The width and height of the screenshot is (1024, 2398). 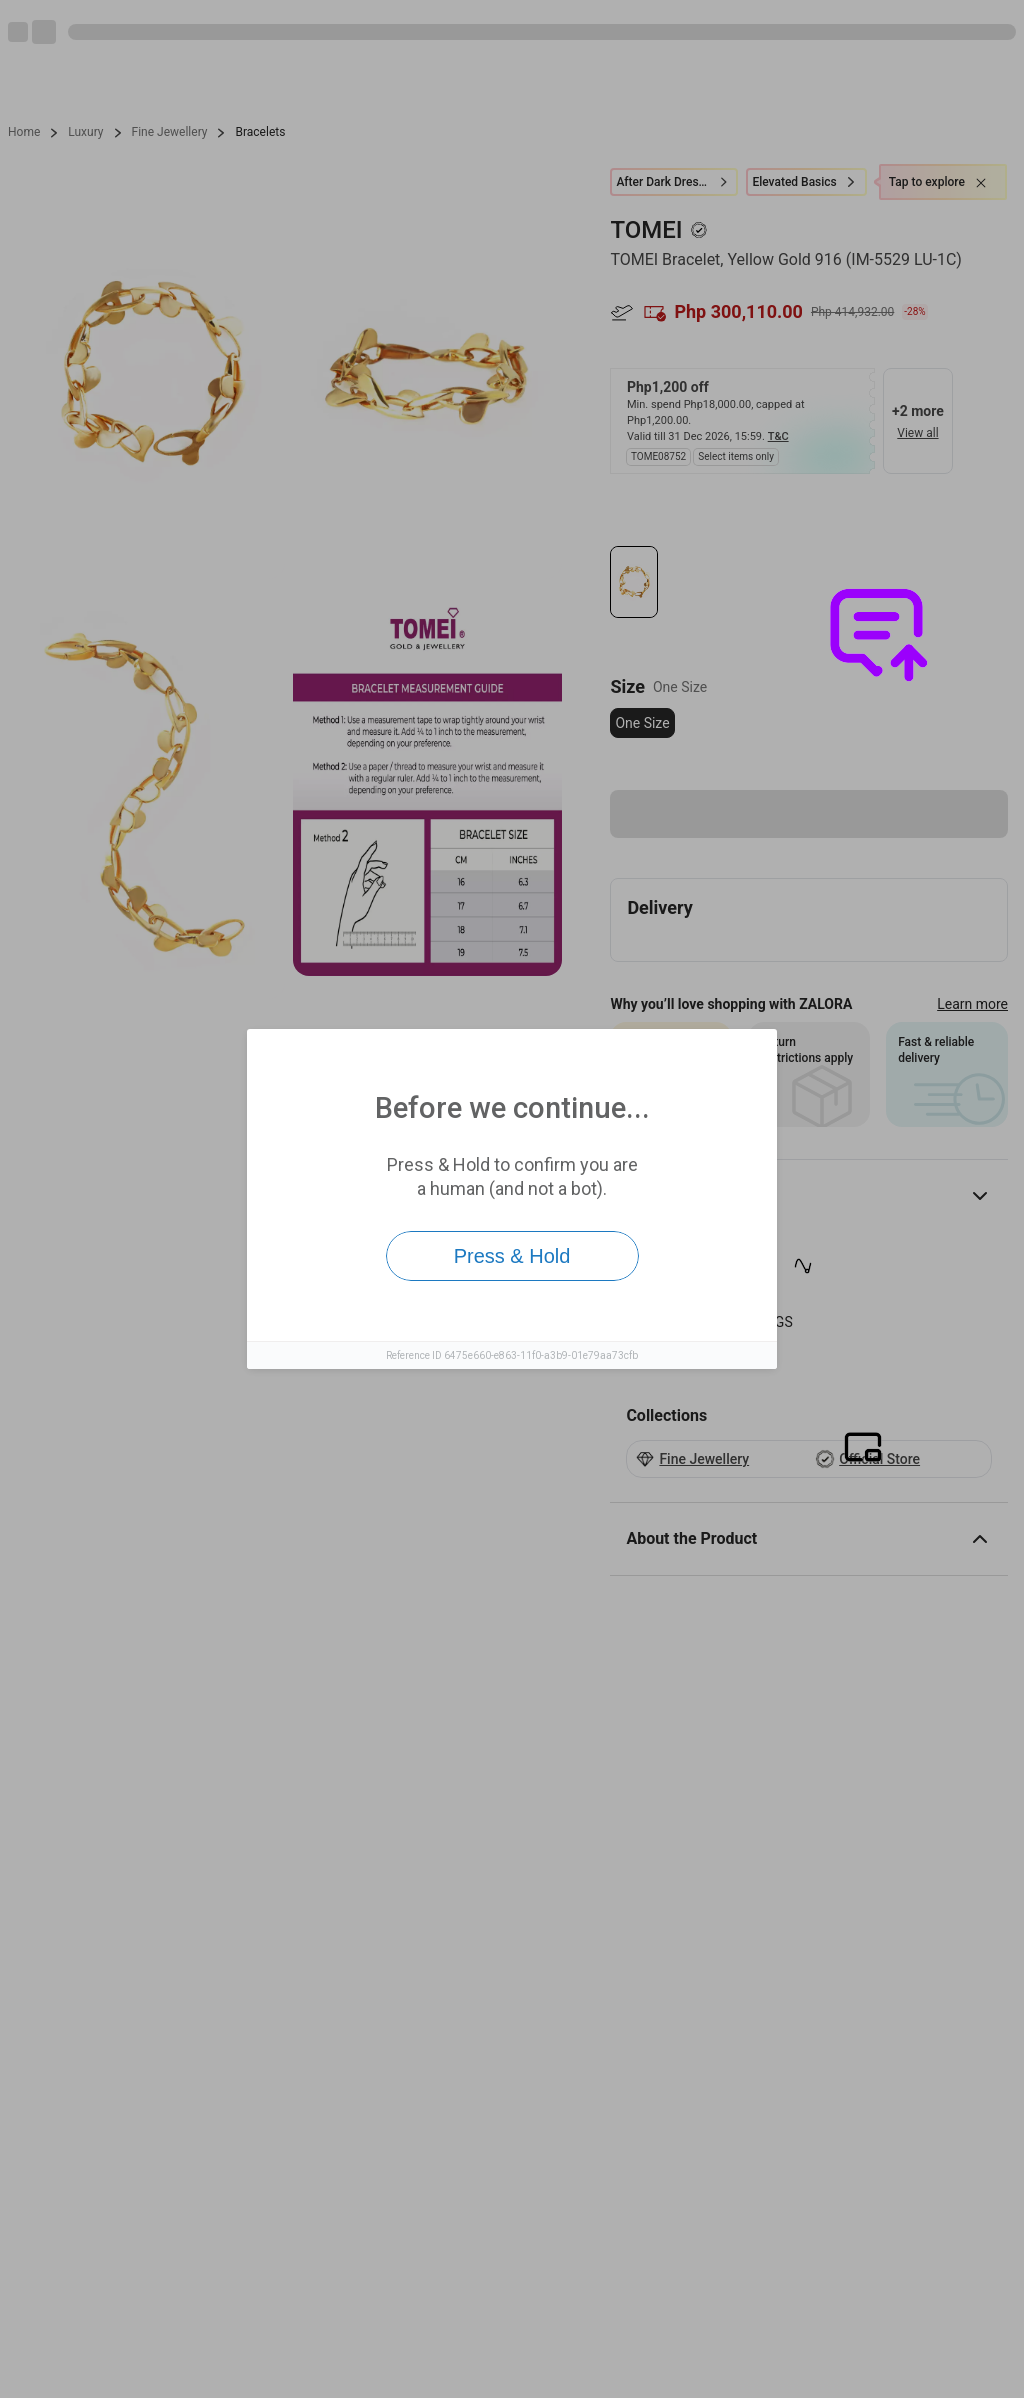 What do you see at coordinates (863, 1447) in the screenshot?
I see `enable picture-in-picture mode` at bounding box center [863, 1447].